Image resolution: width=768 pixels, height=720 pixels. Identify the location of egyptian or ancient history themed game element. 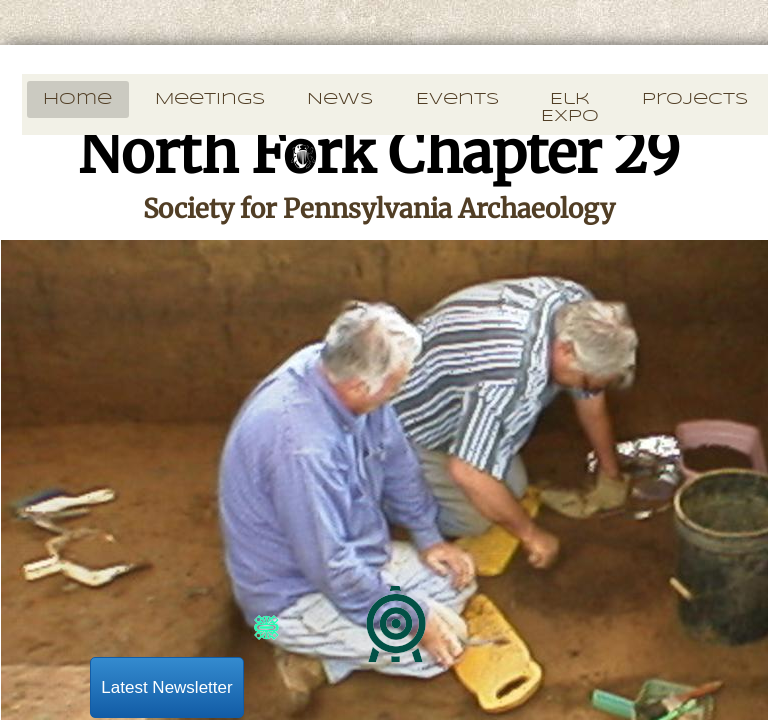
(303, 157).